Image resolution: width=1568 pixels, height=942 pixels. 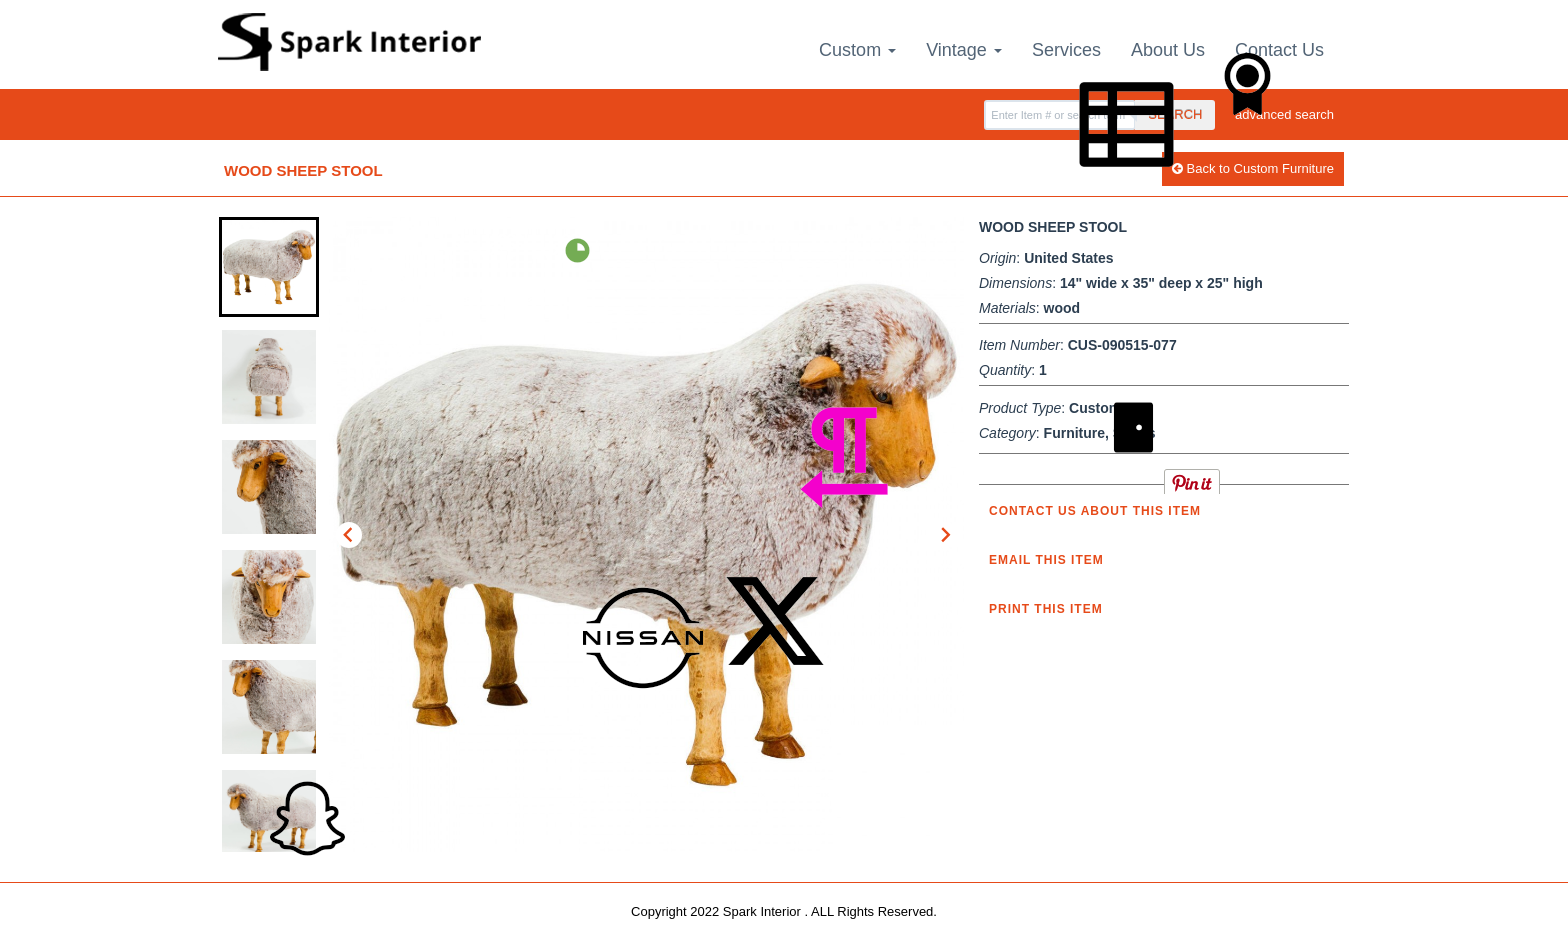 What do you see at coordinates (775, 621) in the screenshot?
I see `share to X (formerly Twitter)` at bounding box center [775, 621].